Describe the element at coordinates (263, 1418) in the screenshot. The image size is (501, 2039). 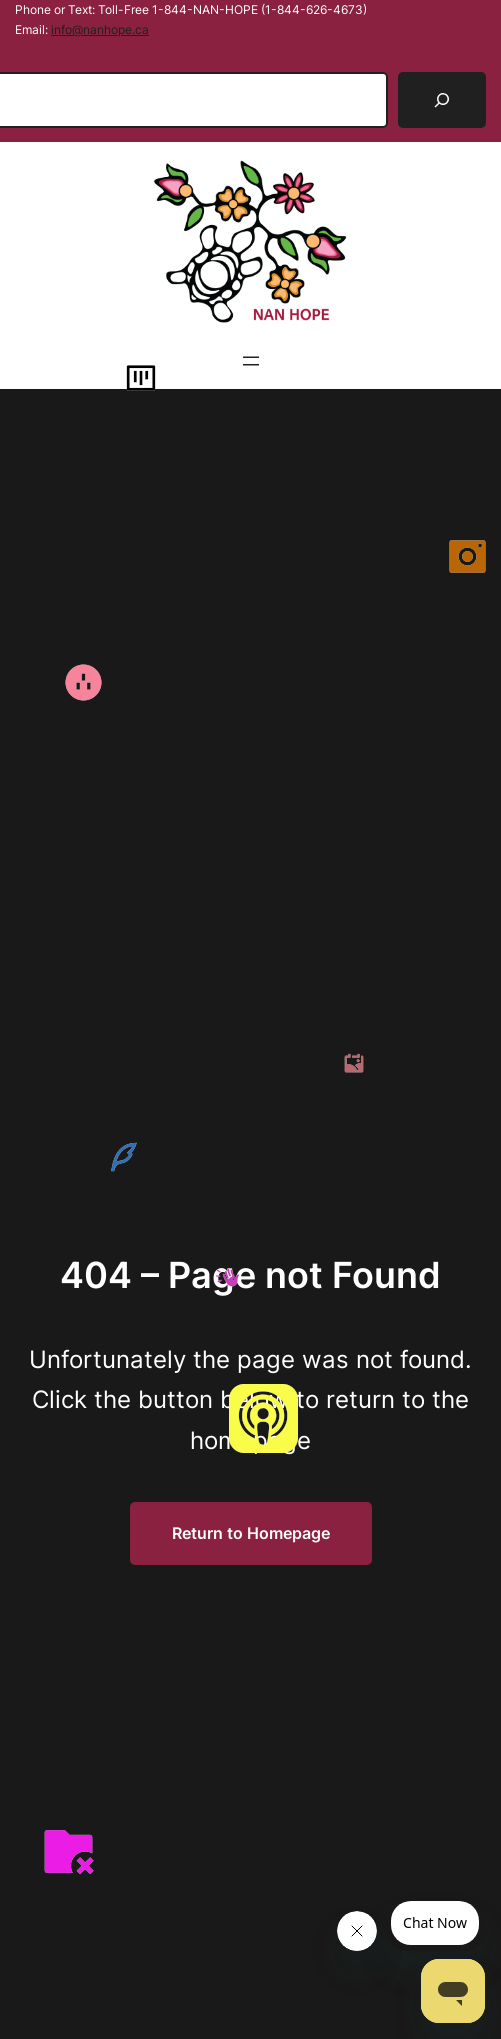
I see `open apple podcasts app` at that location.